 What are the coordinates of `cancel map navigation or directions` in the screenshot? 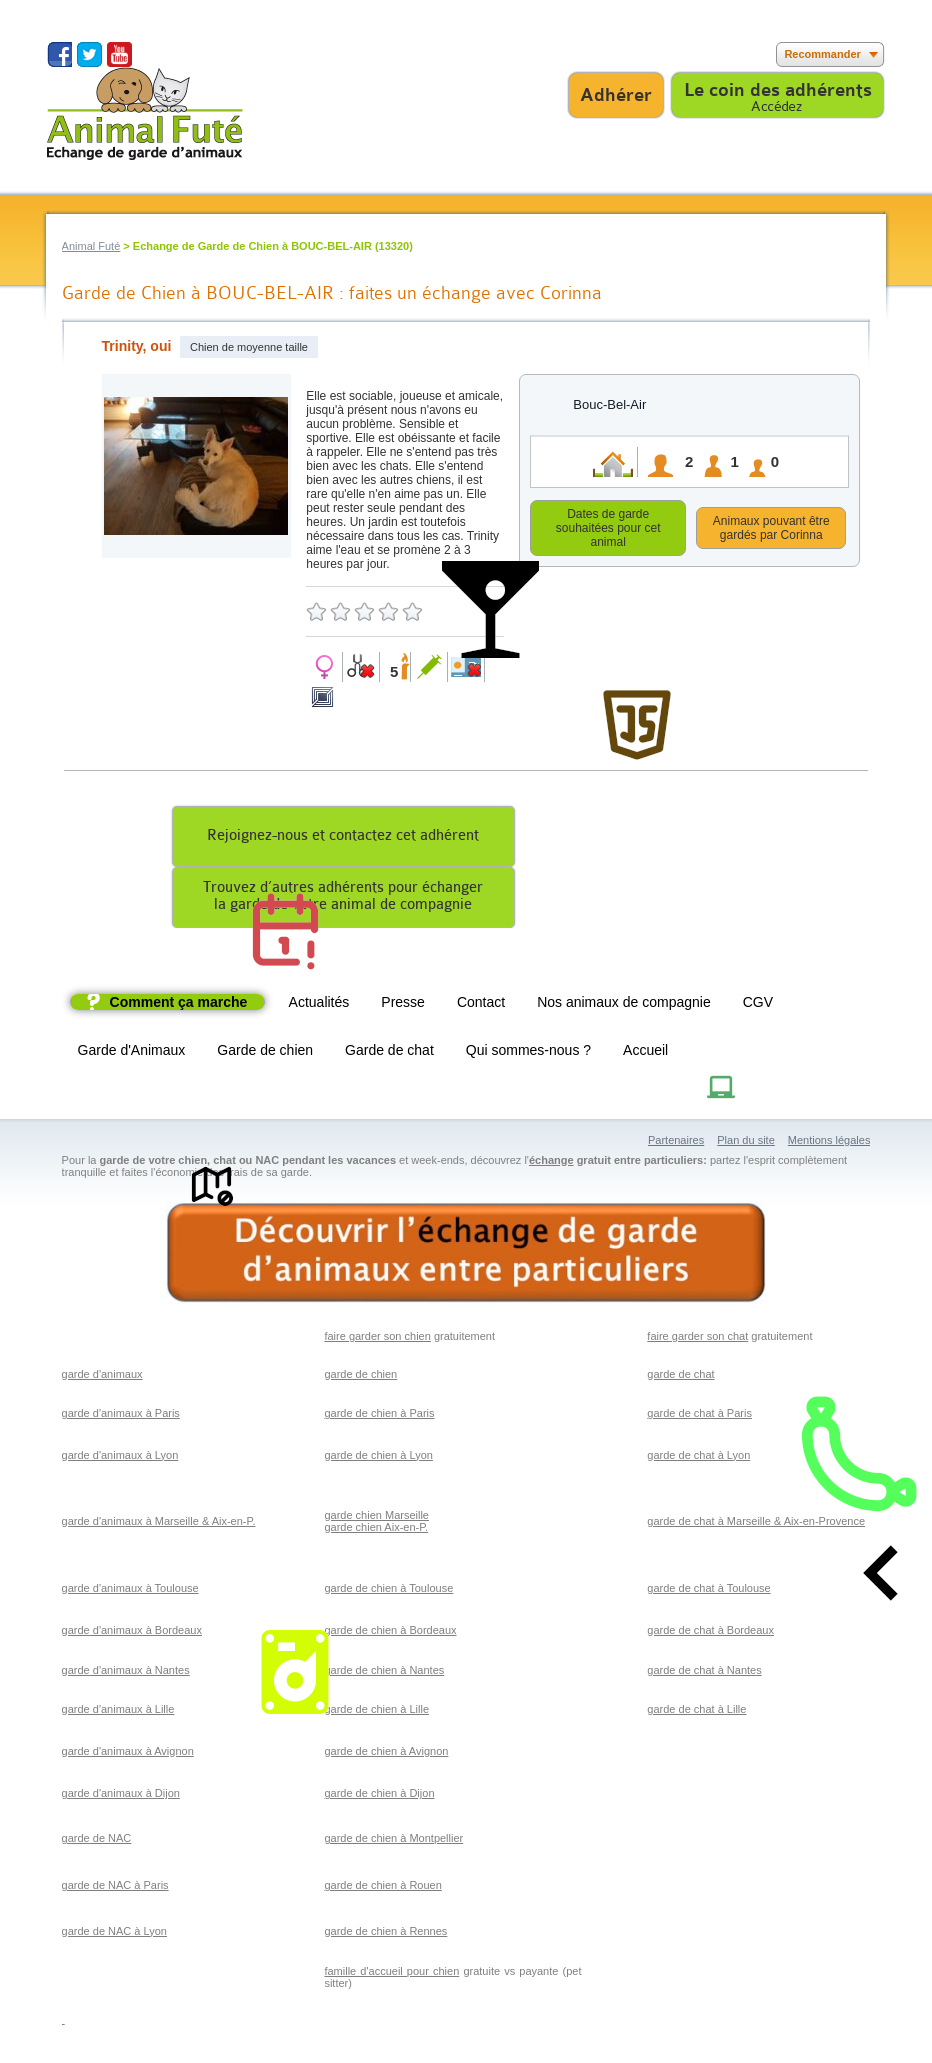 It's located at (211, 1184).